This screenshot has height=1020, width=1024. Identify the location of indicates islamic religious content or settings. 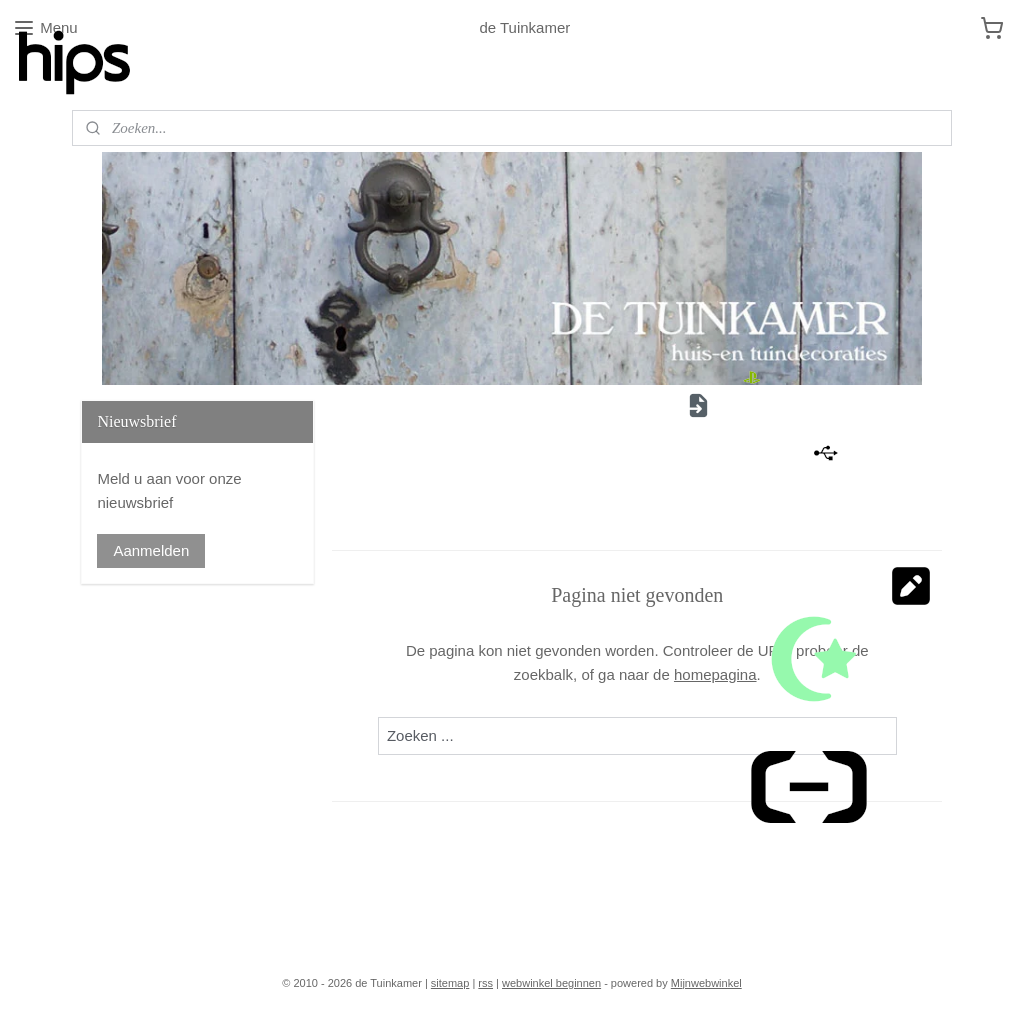
(814, 659).